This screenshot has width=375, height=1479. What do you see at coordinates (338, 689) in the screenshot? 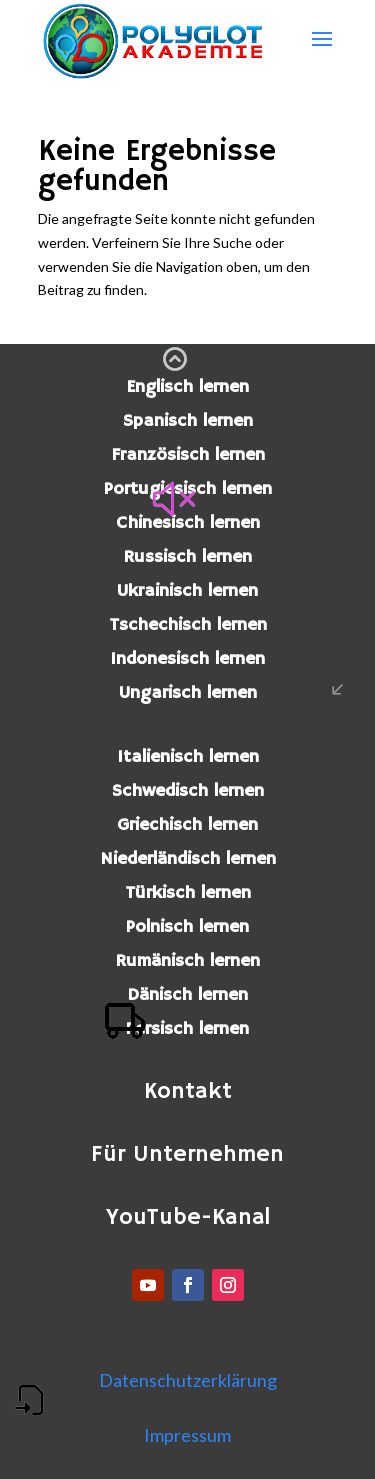
I see `navigate to previous or lower-left content` at bounding box center [338, 689].